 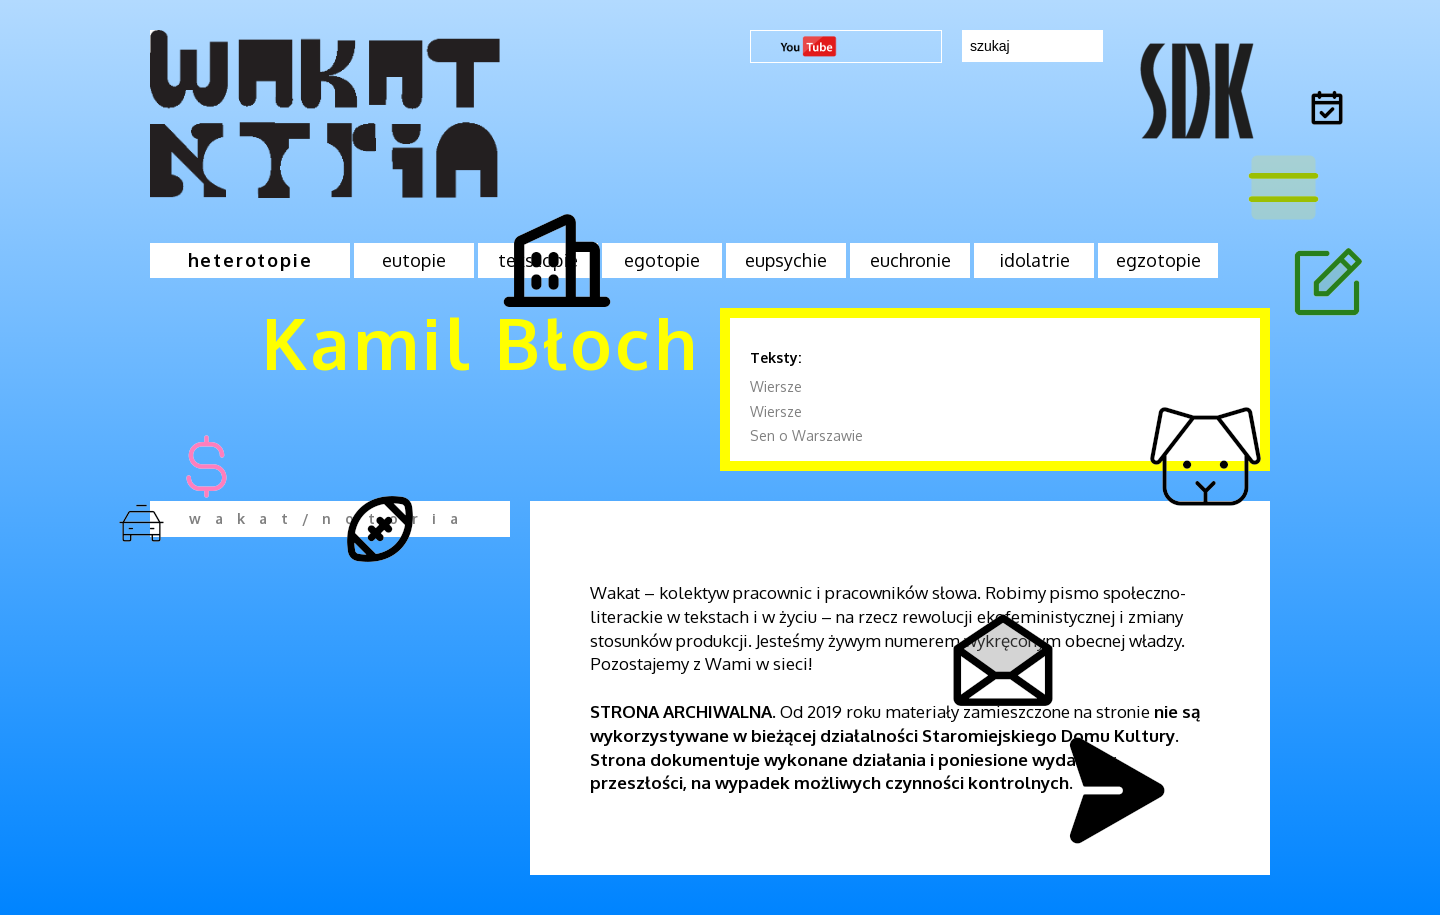 What do you see at coordinates (1283, 187) in the screenshot?
I see `indicates equality or comparison function` at bounding box center [1283, 187].